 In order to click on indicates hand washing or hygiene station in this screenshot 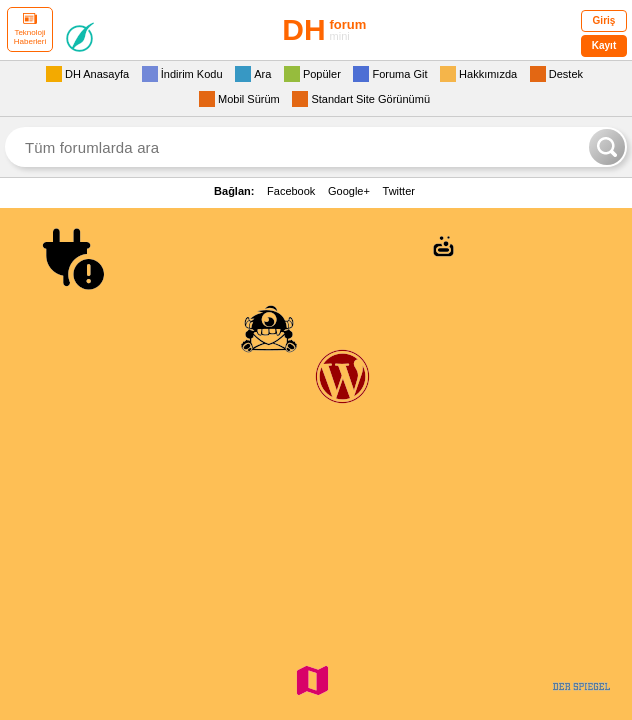, I will do `click(443, 247)`.